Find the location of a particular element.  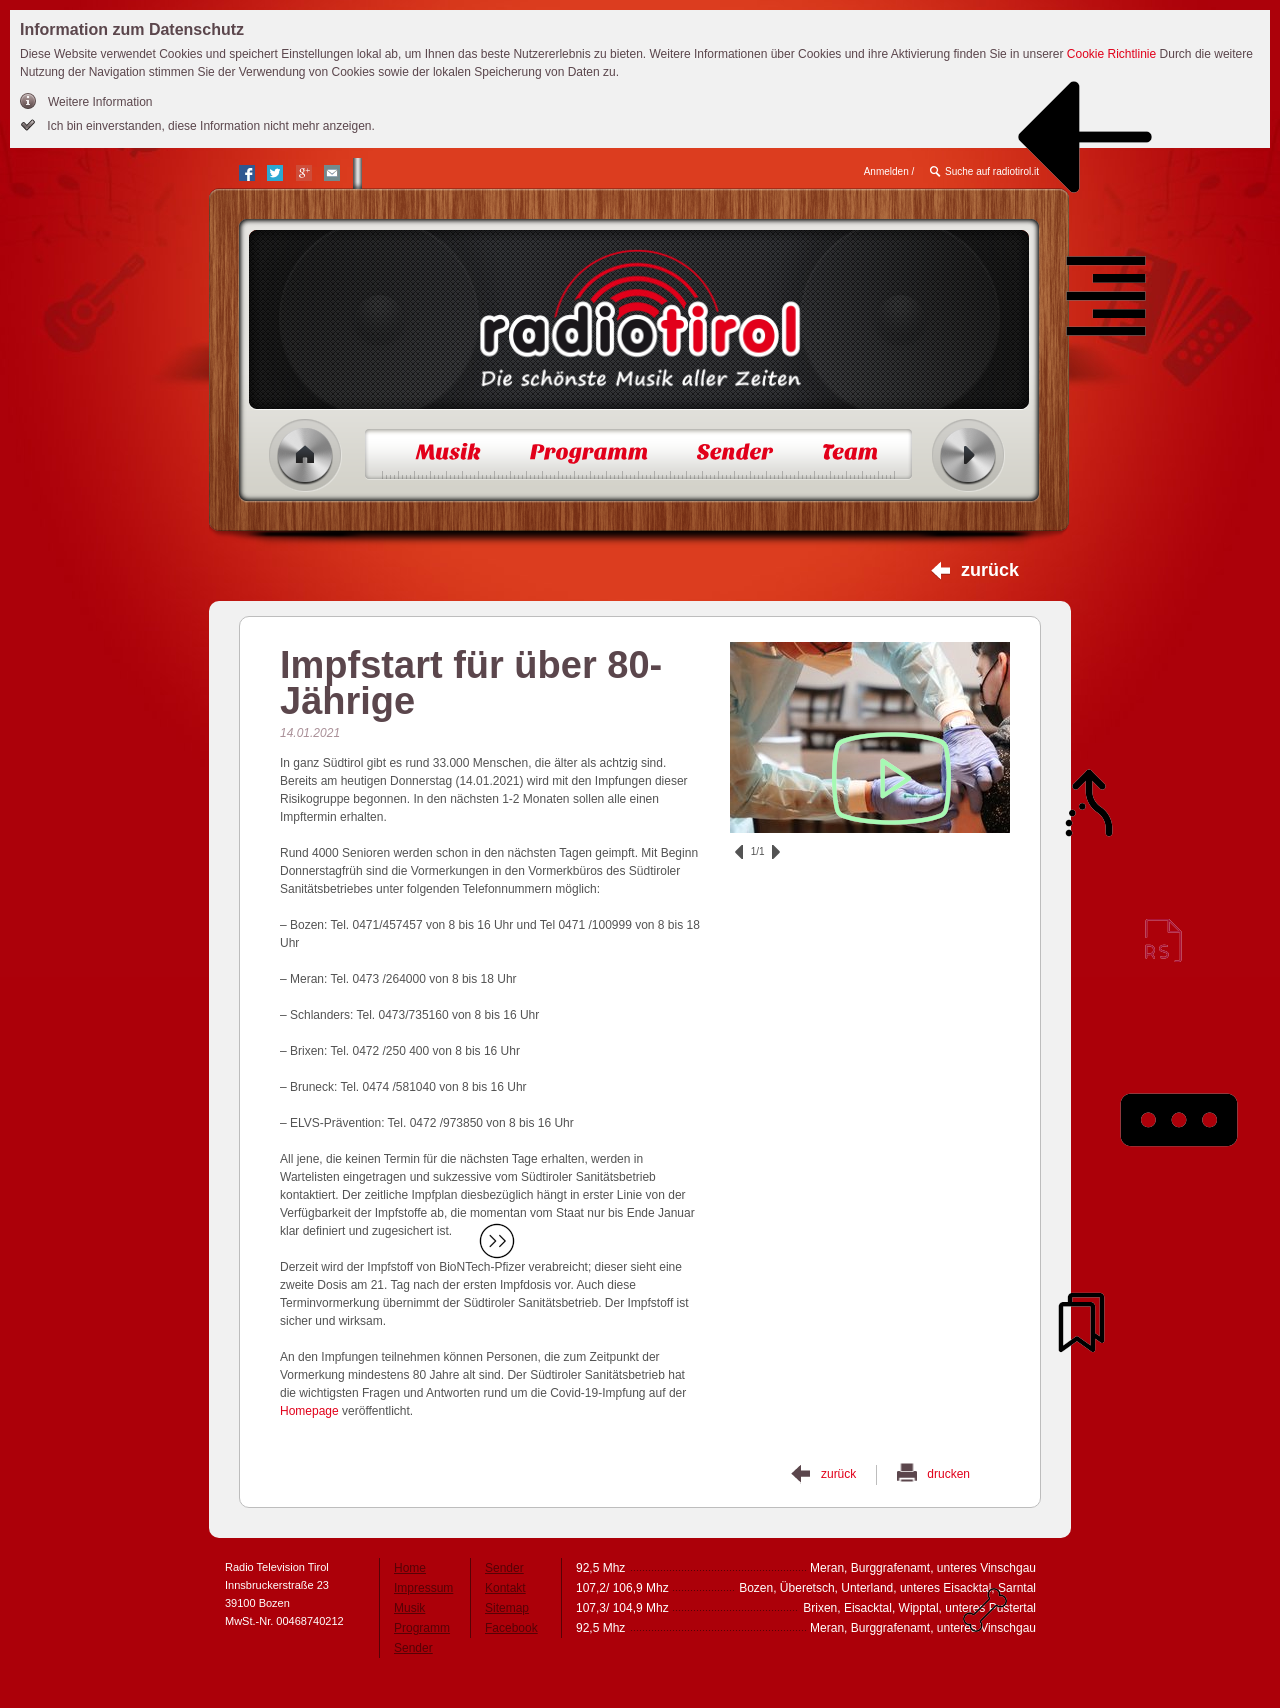

merge content from right side is located at coordinates (1089, 803).